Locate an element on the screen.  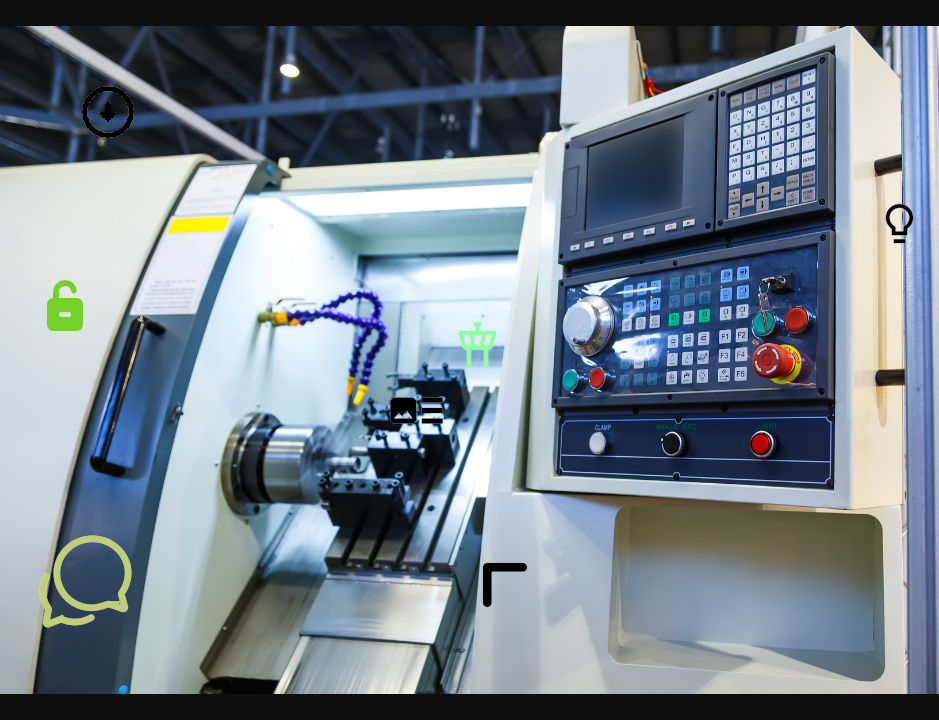
download file or content is located at coordinates (108, 112).